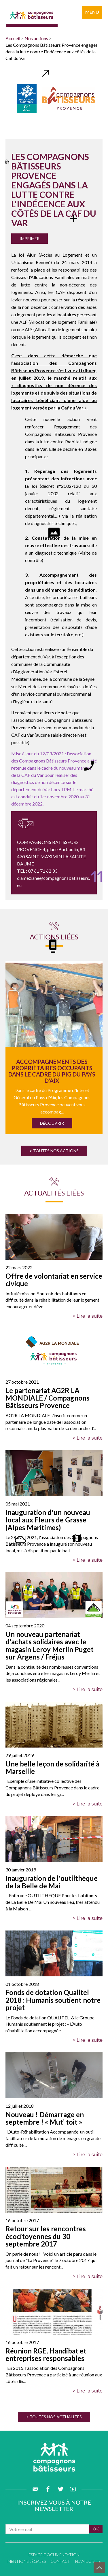  What do you see at coordinates (79, 2113) in the screenshot?
I see `clear all notifications or messages` at bounding box center [79, 2113].